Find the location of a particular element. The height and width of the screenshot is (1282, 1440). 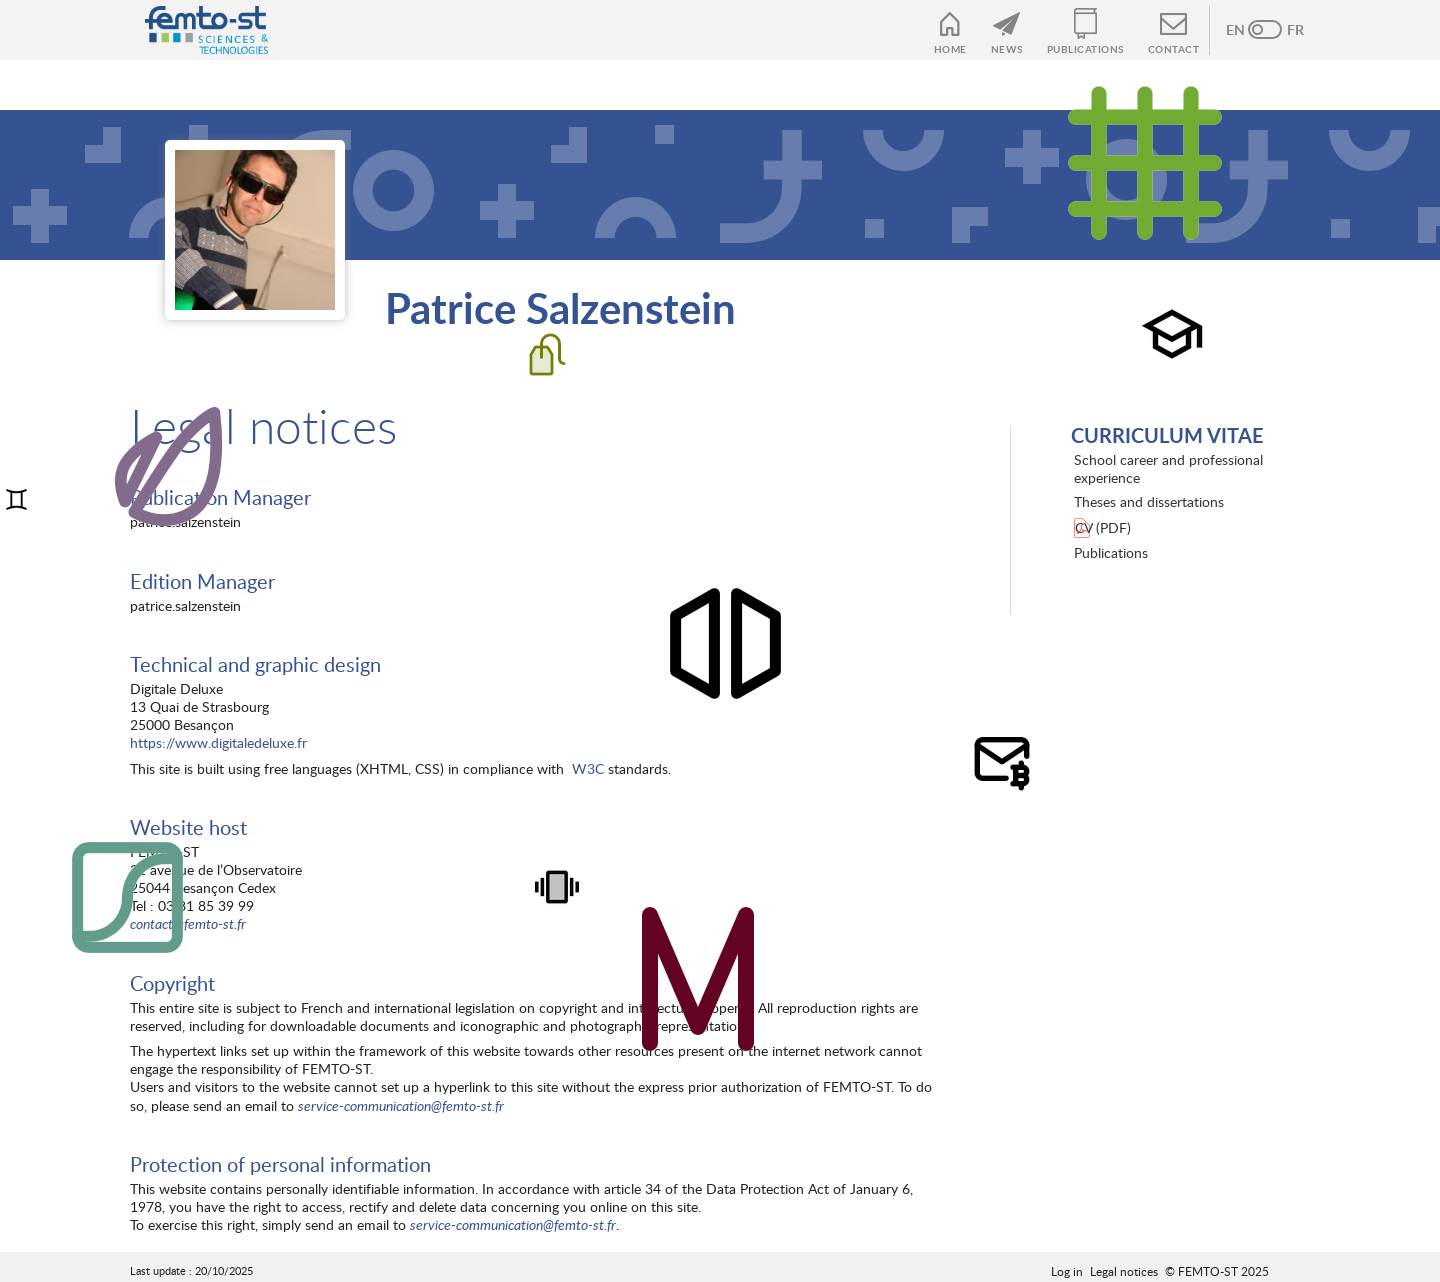

adjust display contrast settings is located at coordinates (127, 897).